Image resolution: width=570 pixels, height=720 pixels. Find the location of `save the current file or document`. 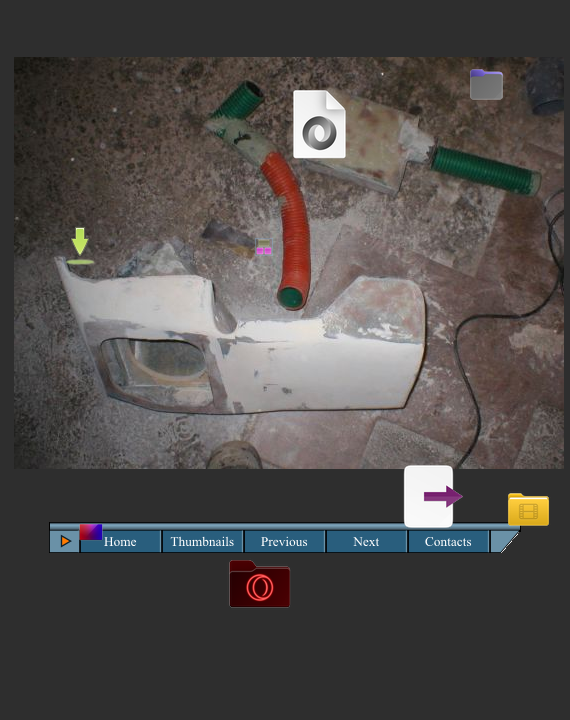

save the current file or document is located at coordinates (80, 242).